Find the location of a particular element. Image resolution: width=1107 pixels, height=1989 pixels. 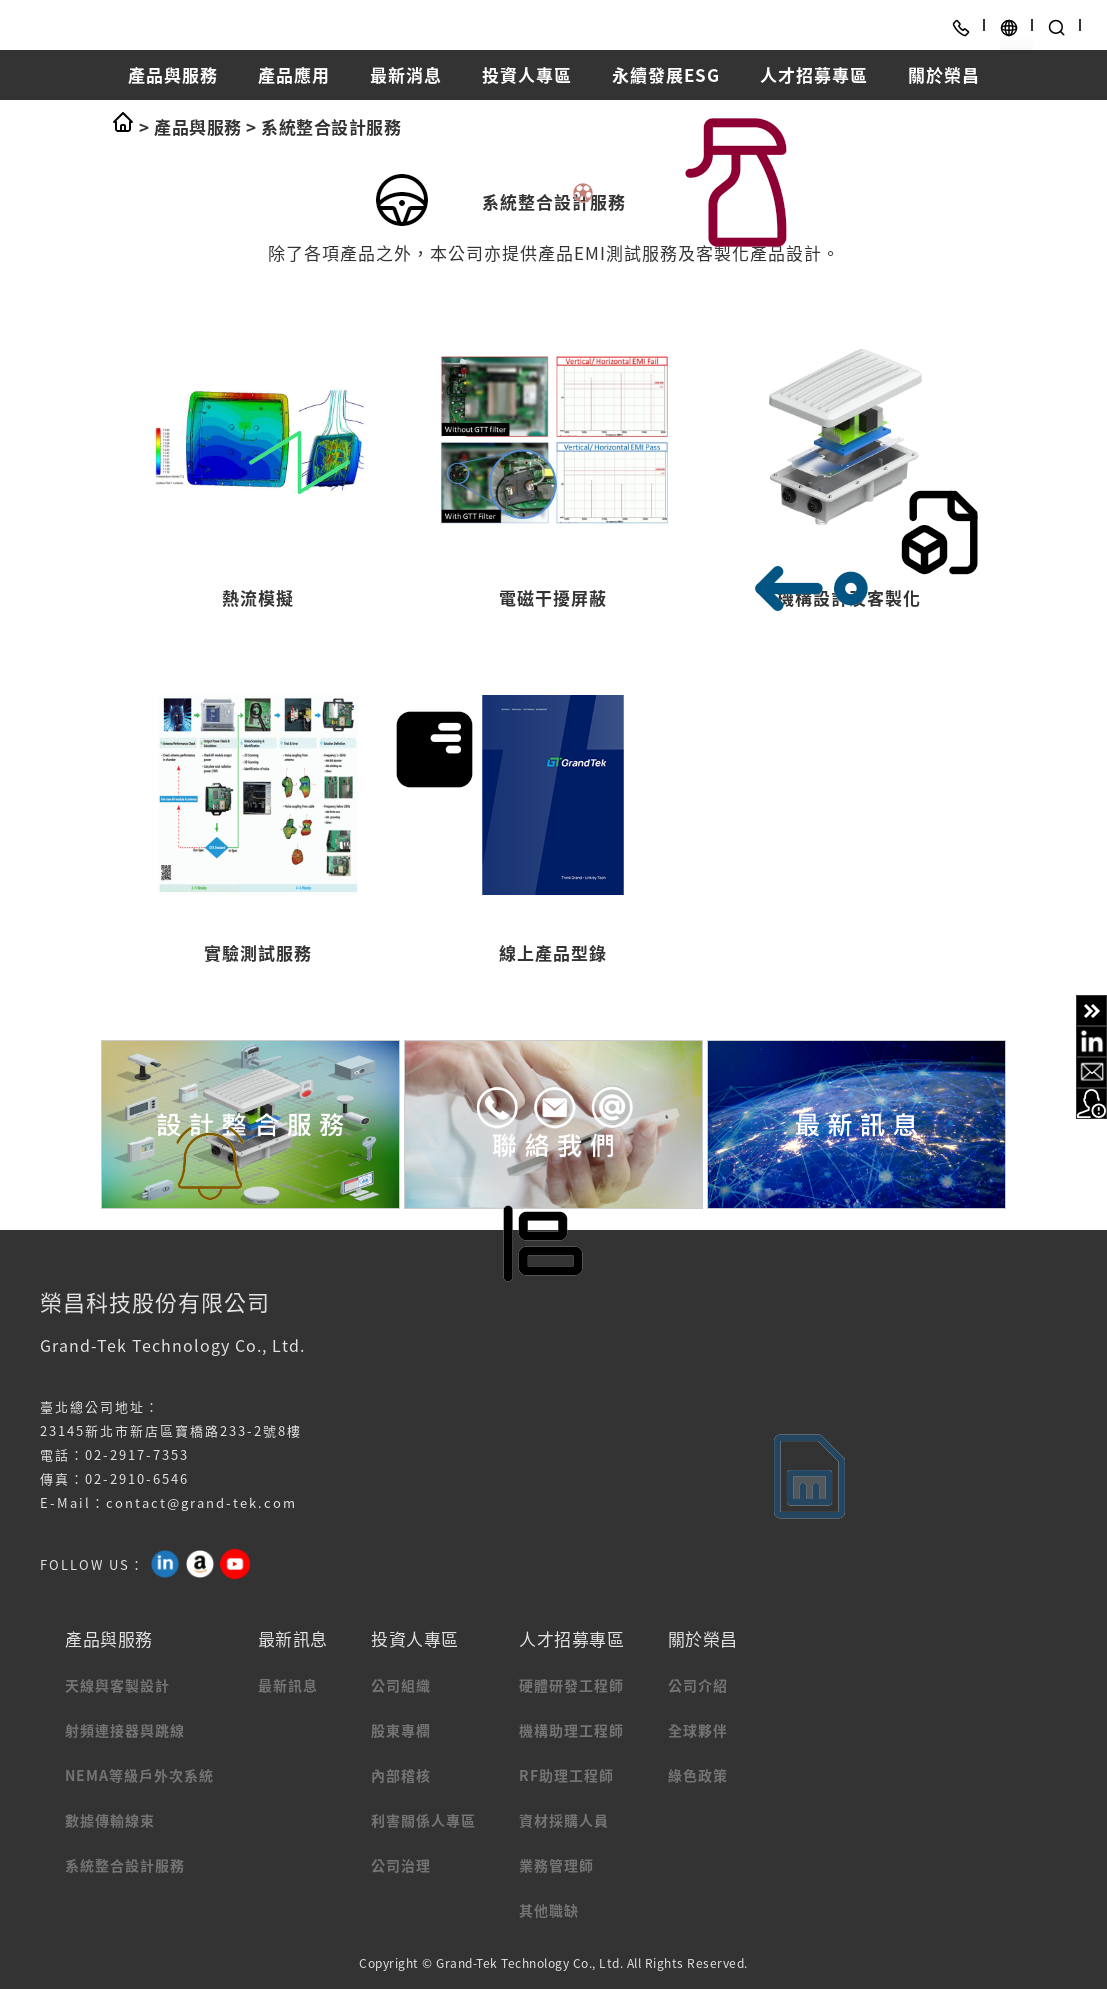

select sawtooth waveform in audio synthesizer is located at coordinates (299, 462).